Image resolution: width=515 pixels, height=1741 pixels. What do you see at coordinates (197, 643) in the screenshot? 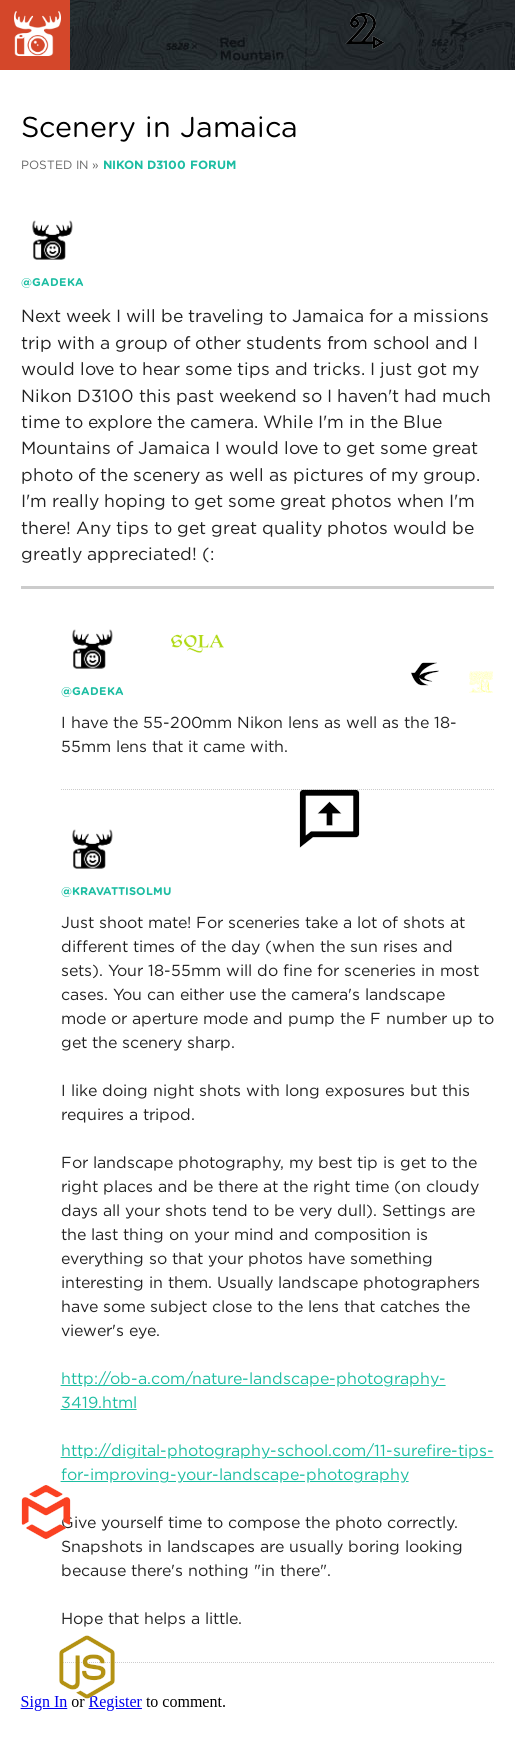
I see `sqlalchemy database toolkit logo` at bounding box center [197, 643].